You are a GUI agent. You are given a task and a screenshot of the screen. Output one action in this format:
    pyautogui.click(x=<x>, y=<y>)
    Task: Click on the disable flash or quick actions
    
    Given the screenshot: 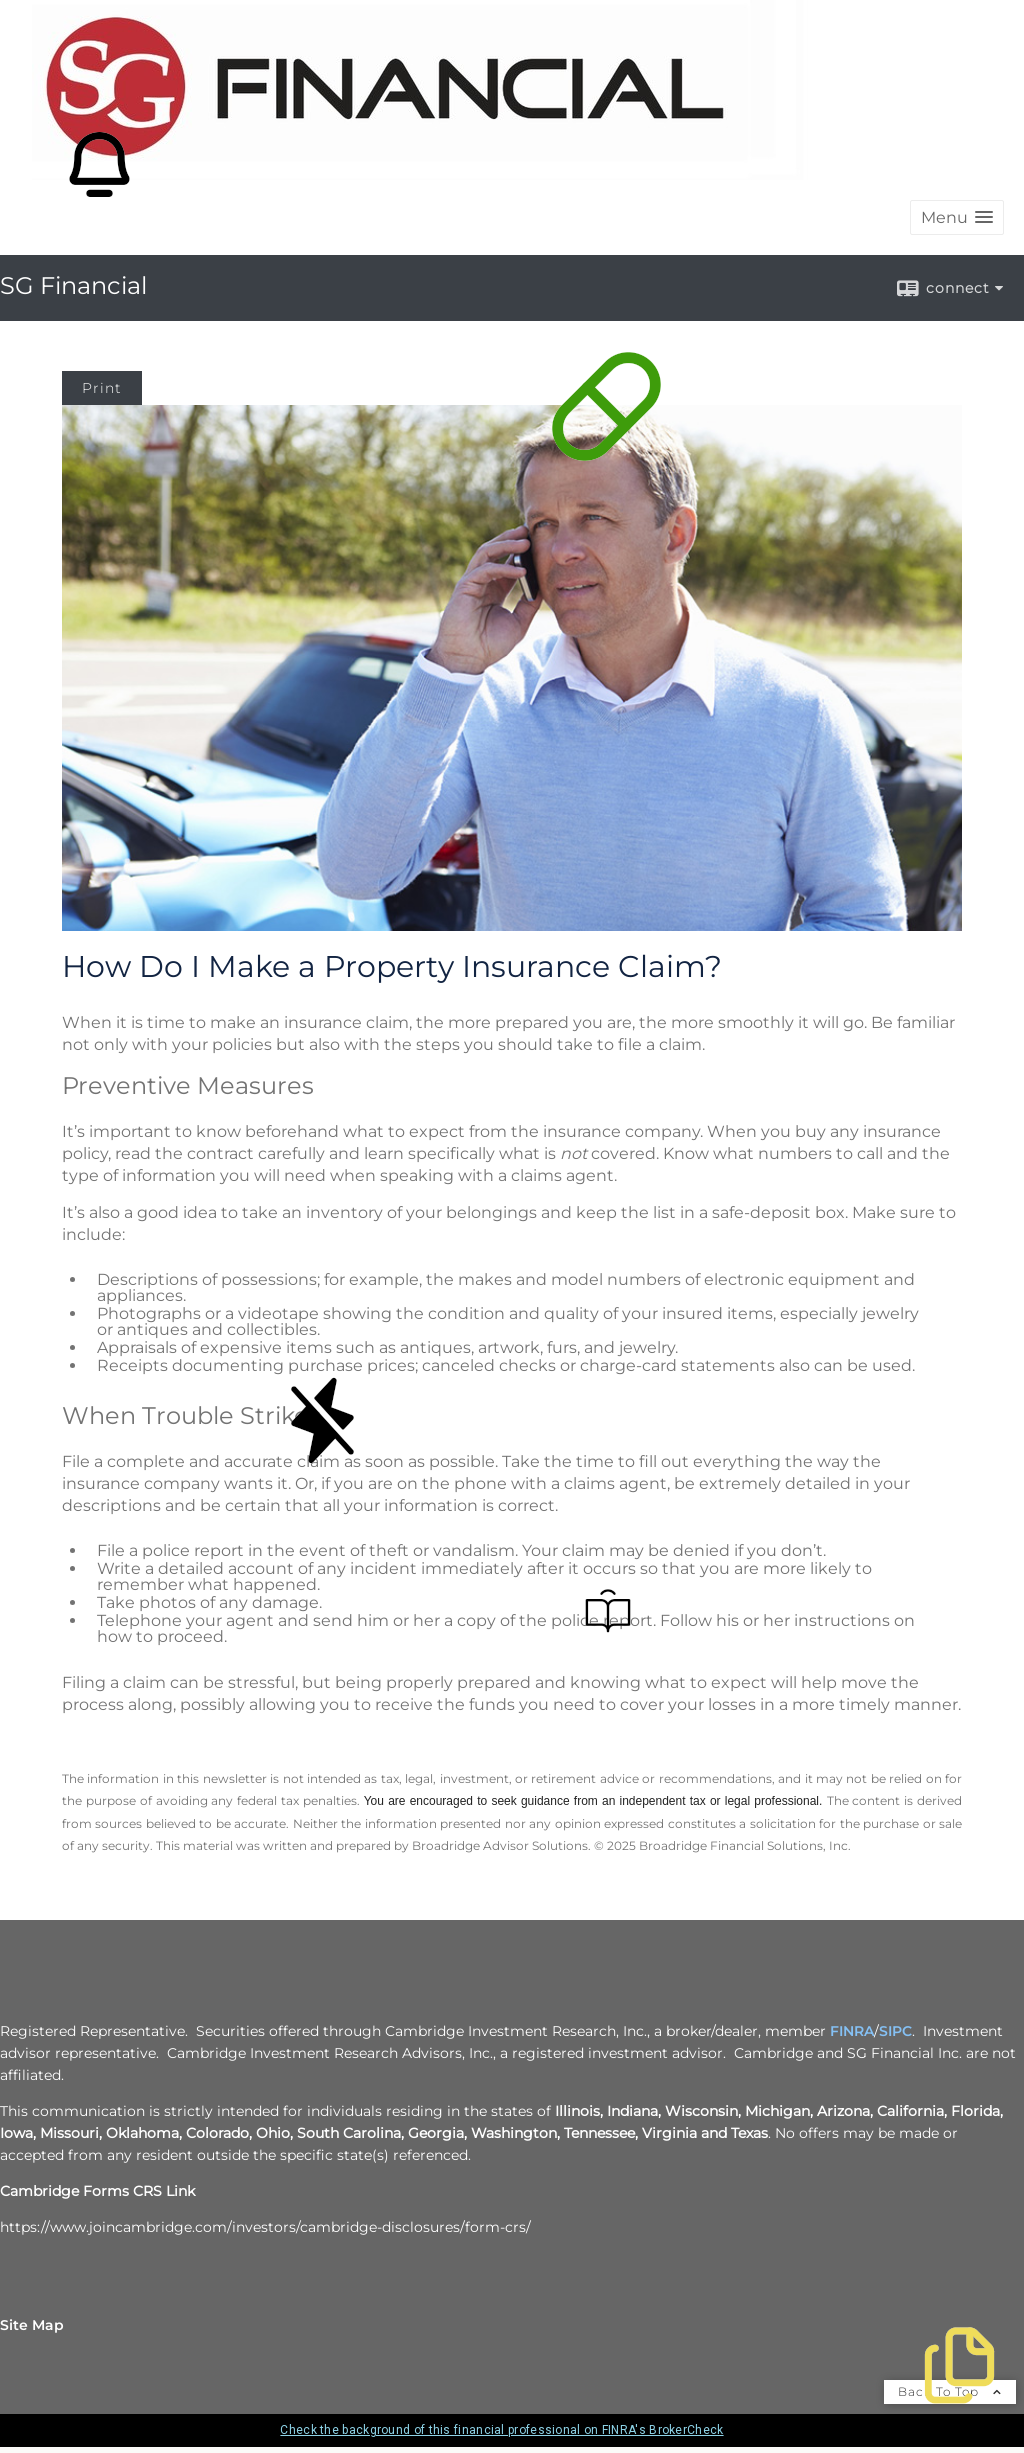 What is the action you would take?
    pyautogui.click(x=322, y=1420)
    